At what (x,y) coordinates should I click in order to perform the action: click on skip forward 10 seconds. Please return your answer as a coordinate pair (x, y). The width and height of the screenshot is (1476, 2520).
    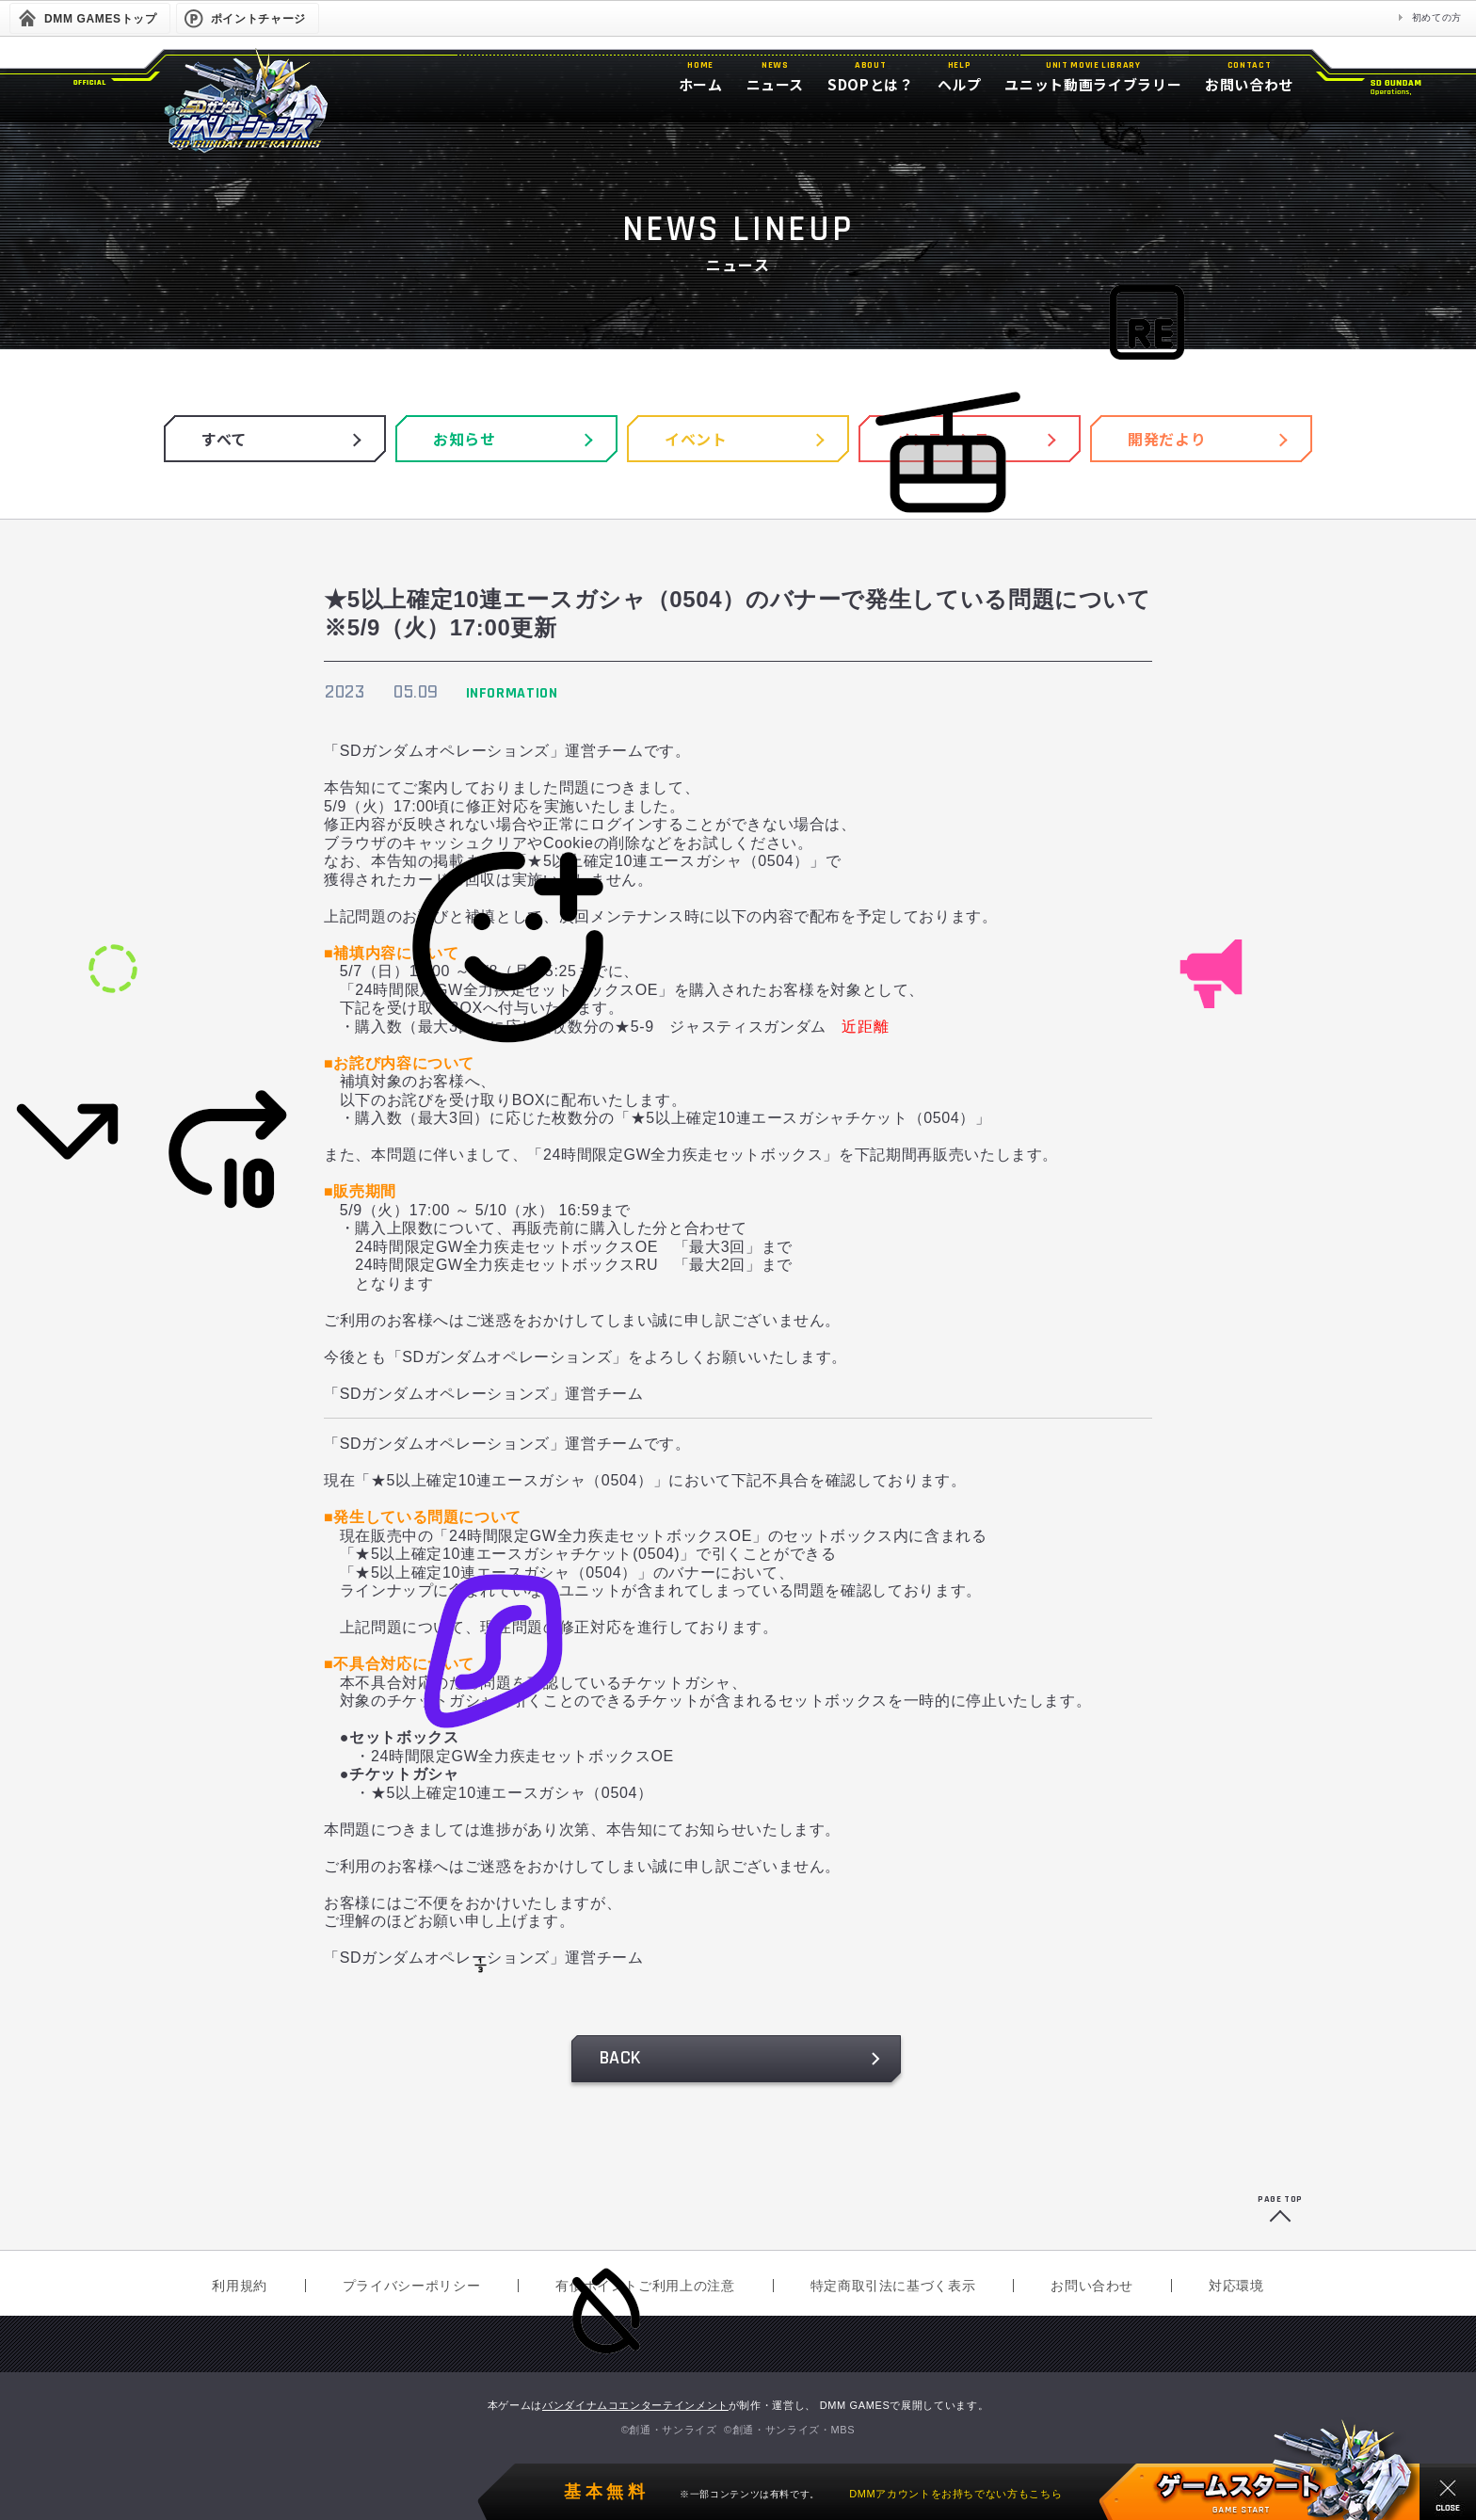
    Looking at the image, I should click on (231, 1152).